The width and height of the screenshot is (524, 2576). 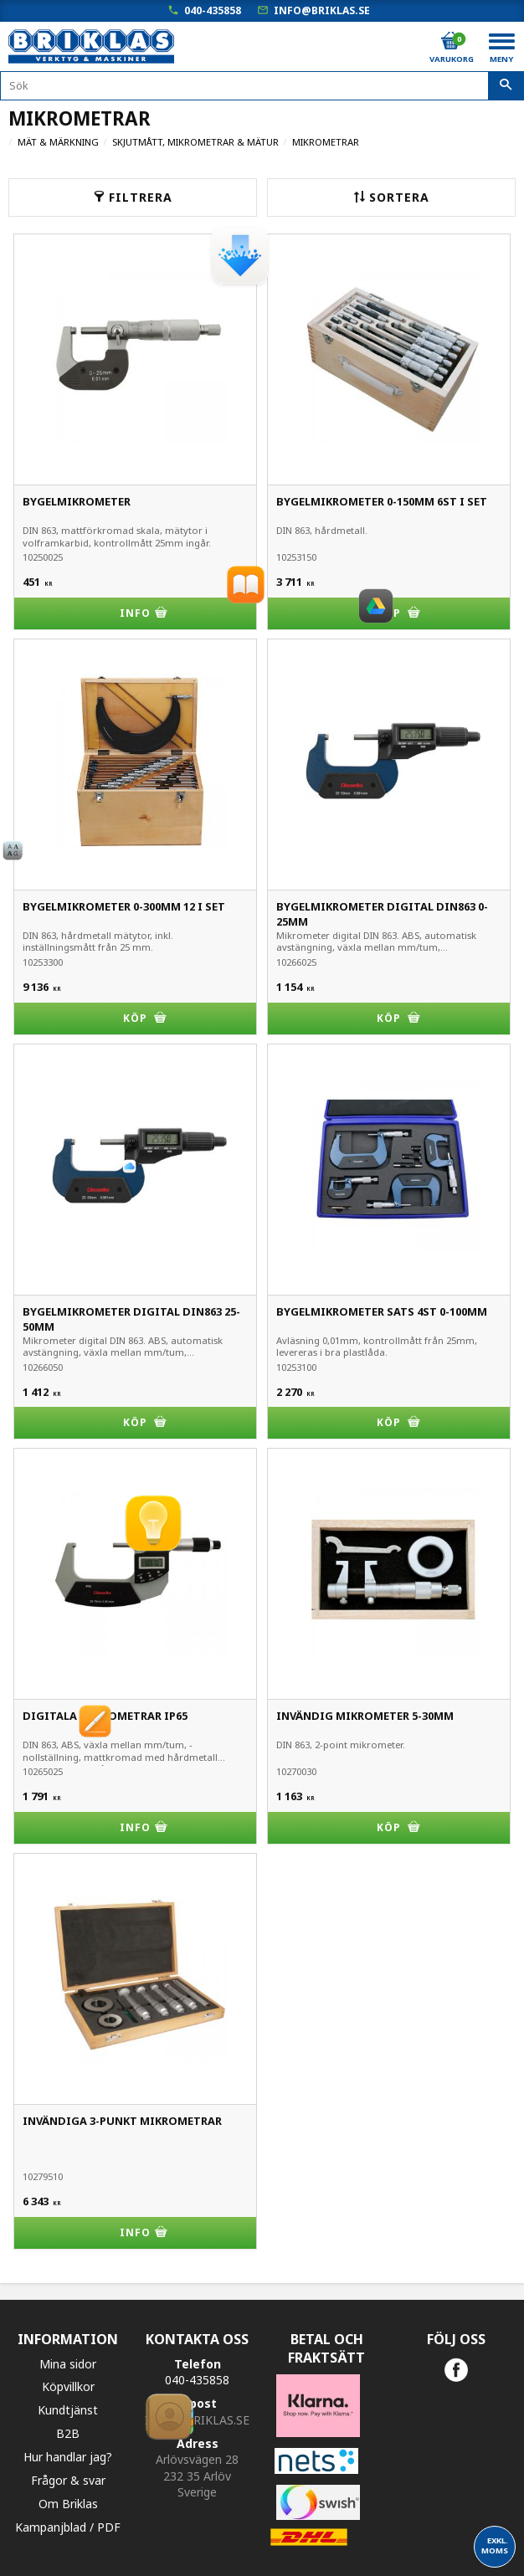 What do you see at coordinates (153, 1523) in the screenshot?
I see `open the Tips app for helpful hints and tutorials` at bounding box center [153, 1523].